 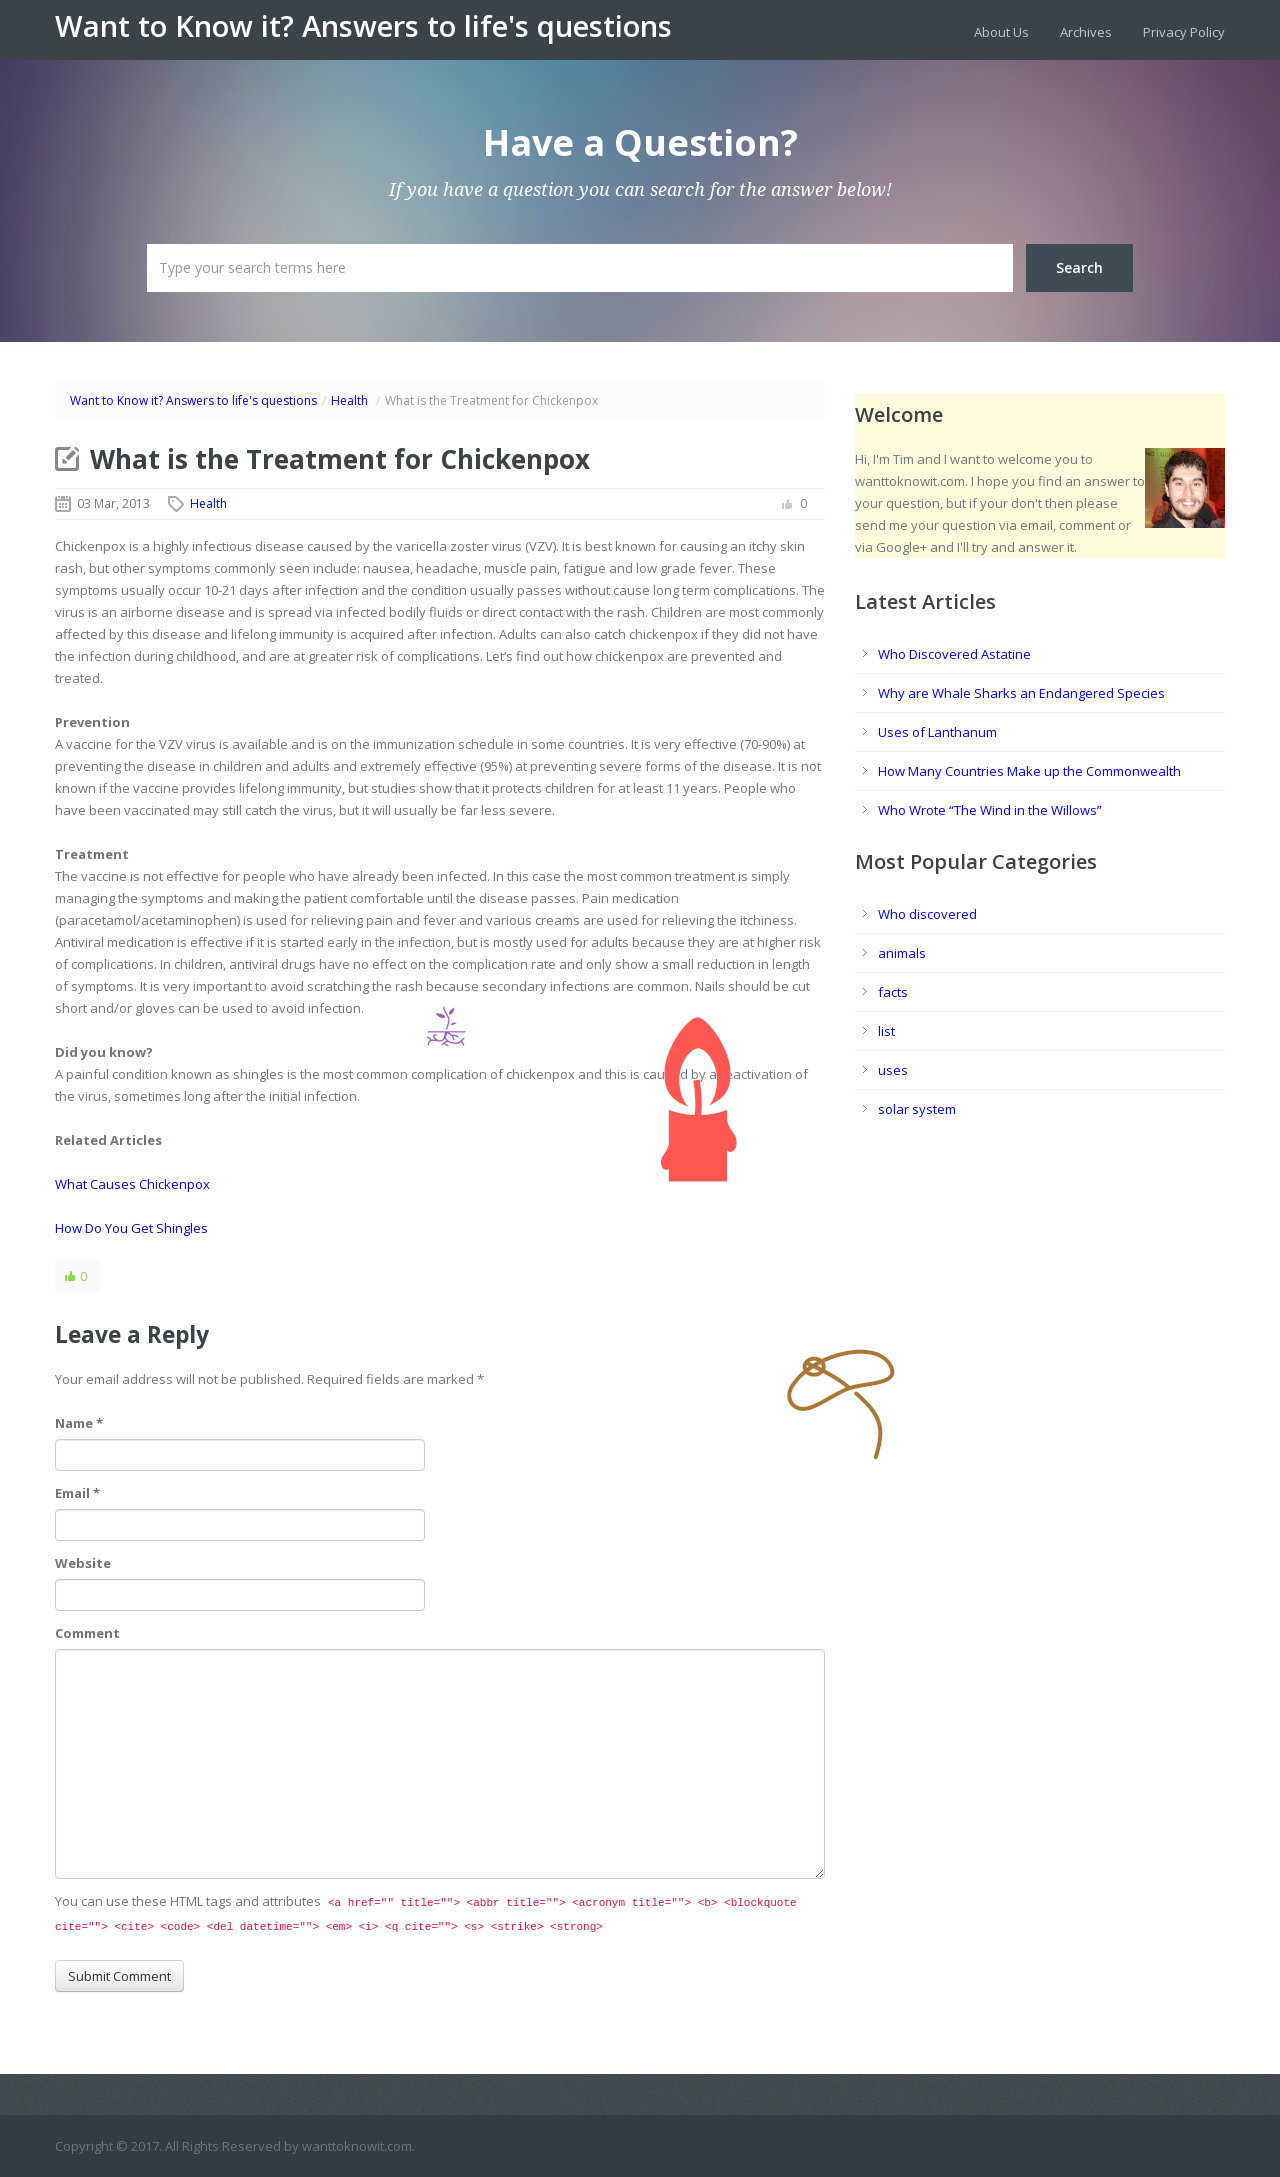 I want to click on toggle ambient or night mode lighting, so click(x=696, y=1099).